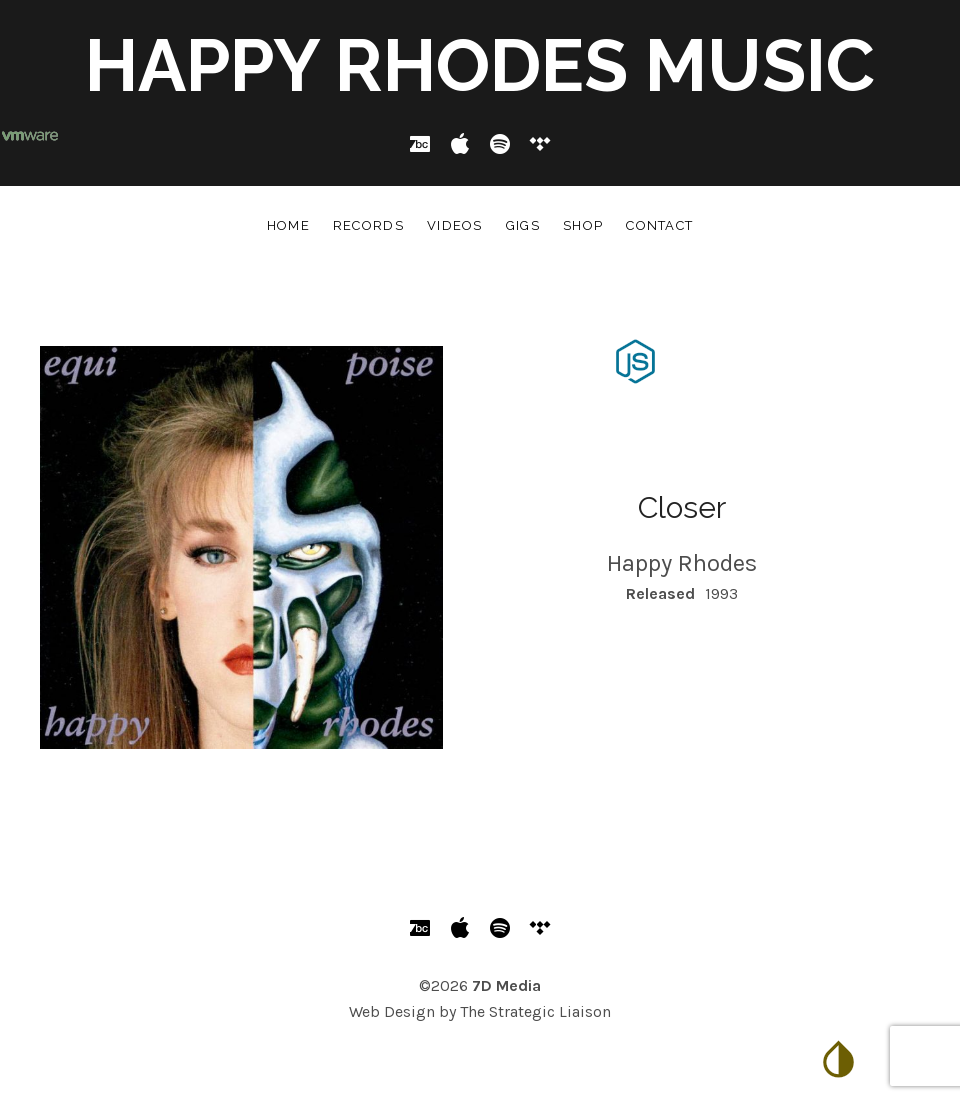 The image size is (960, 1100). I want to click on VMware application or service, so click(30, 136).